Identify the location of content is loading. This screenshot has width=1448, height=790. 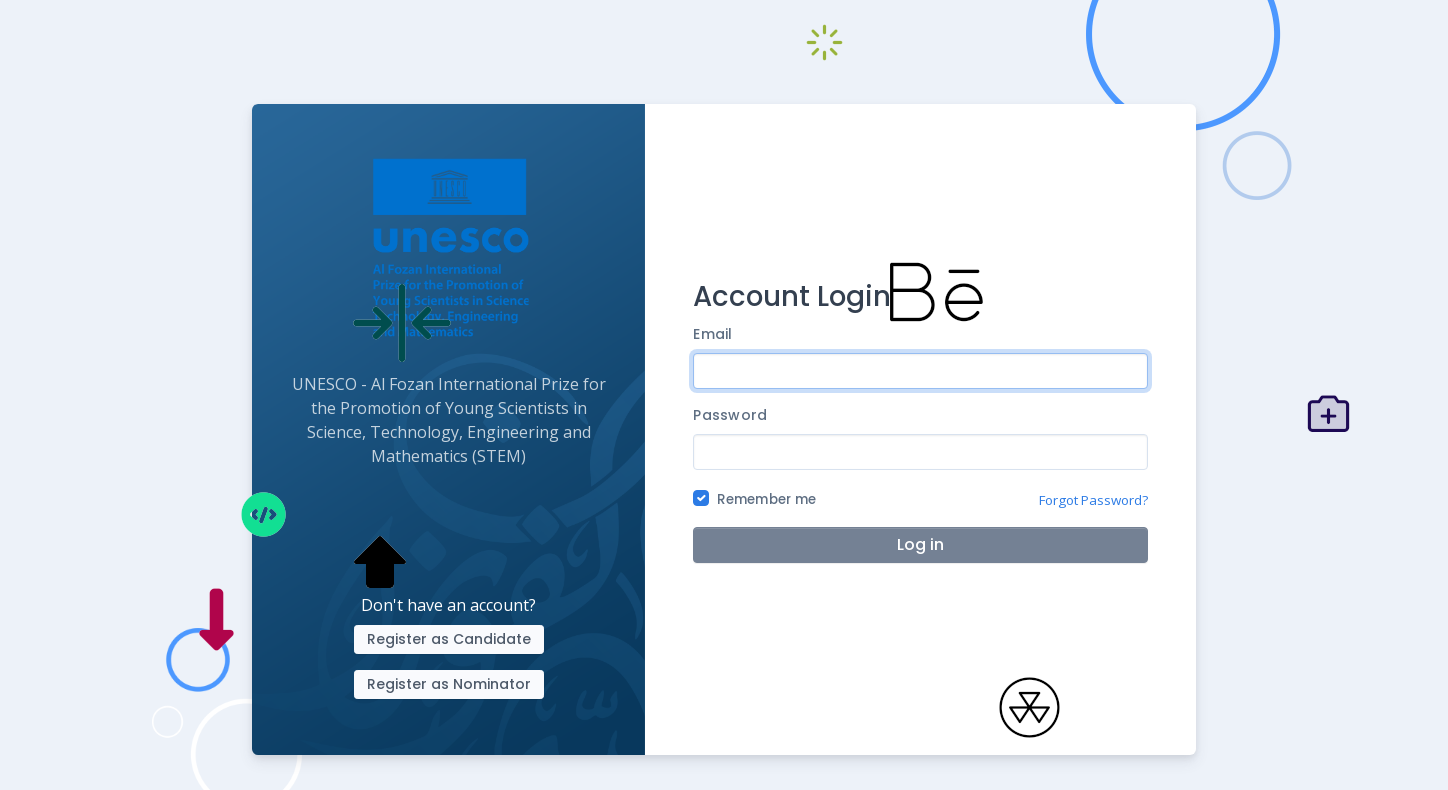
(824, 42).